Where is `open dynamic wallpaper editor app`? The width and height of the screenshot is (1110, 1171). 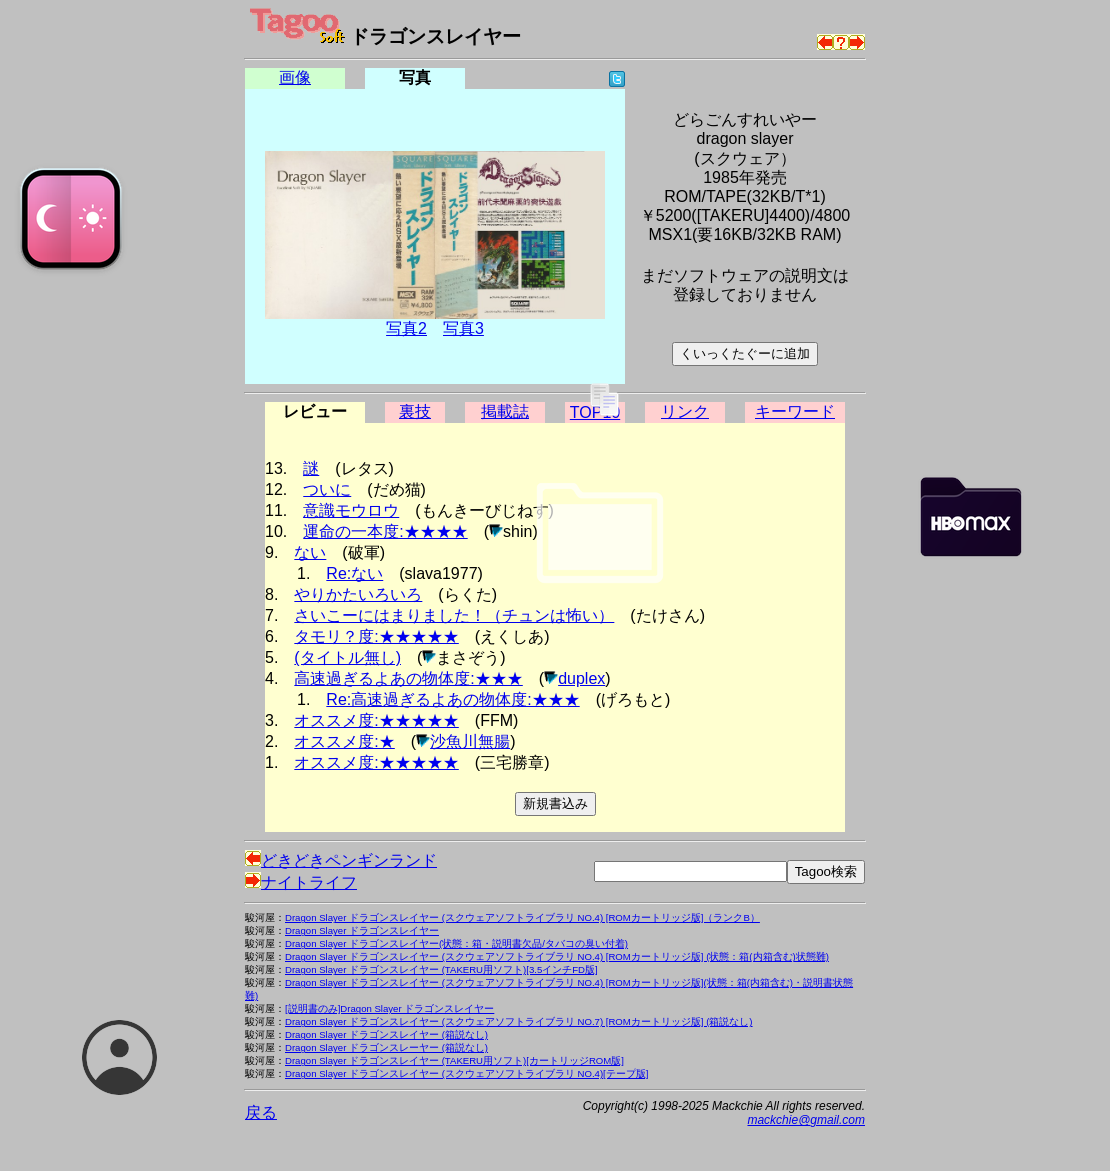
open dynamic wallpaper editor app is located at coordinates (71, 219).